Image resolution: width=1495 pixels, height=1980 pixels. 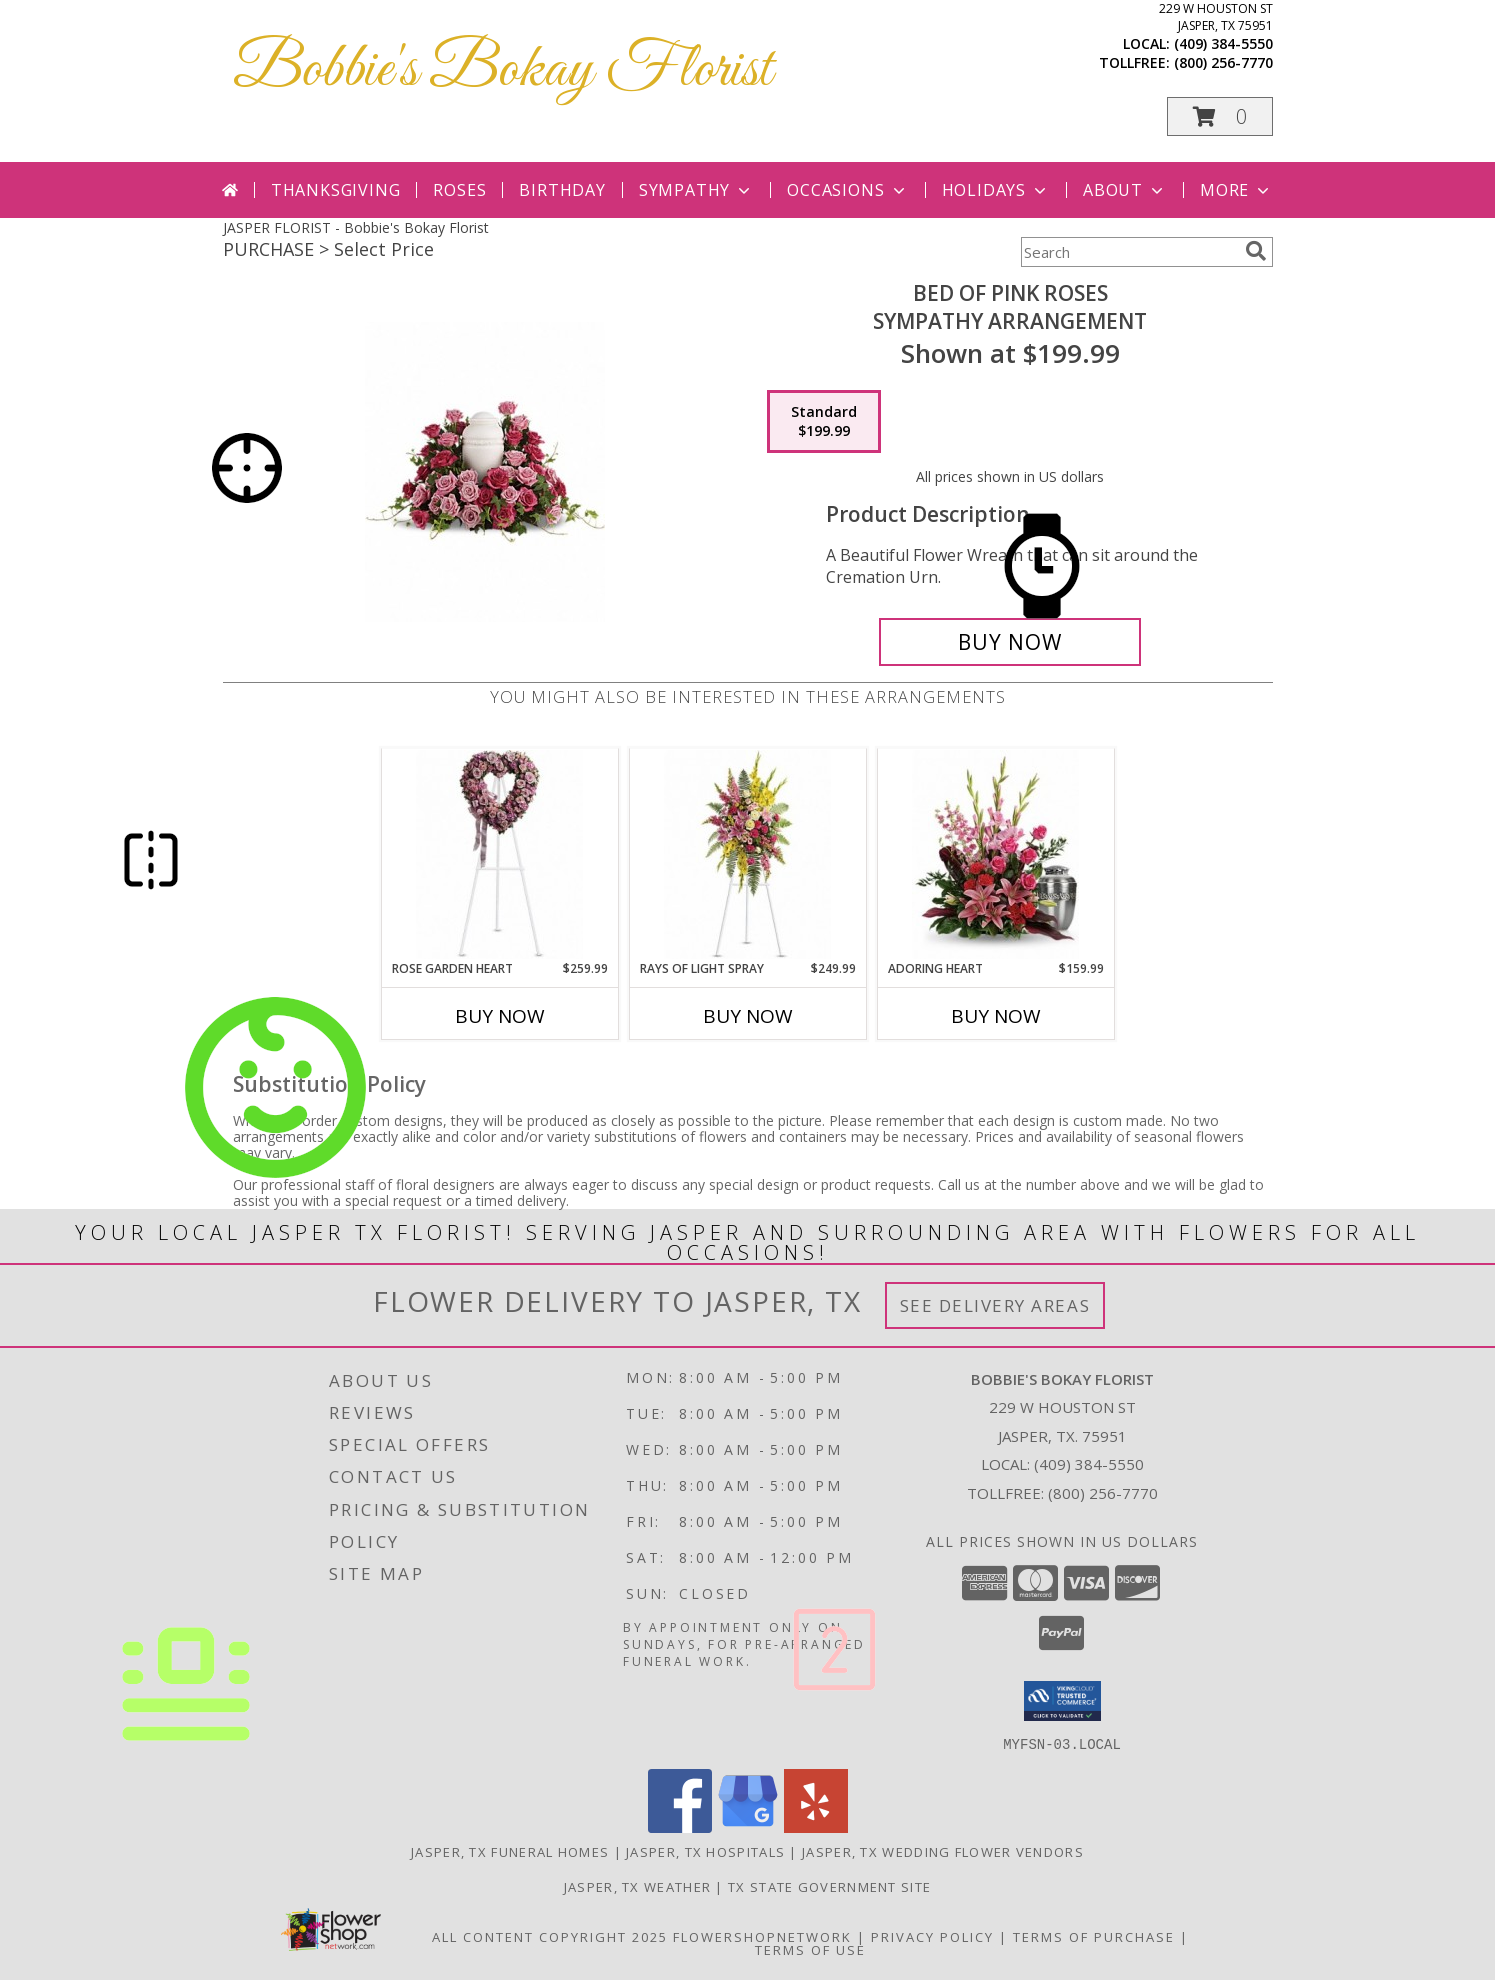 I want to click on center-align an element within its container, so click(x=186, y=1684).